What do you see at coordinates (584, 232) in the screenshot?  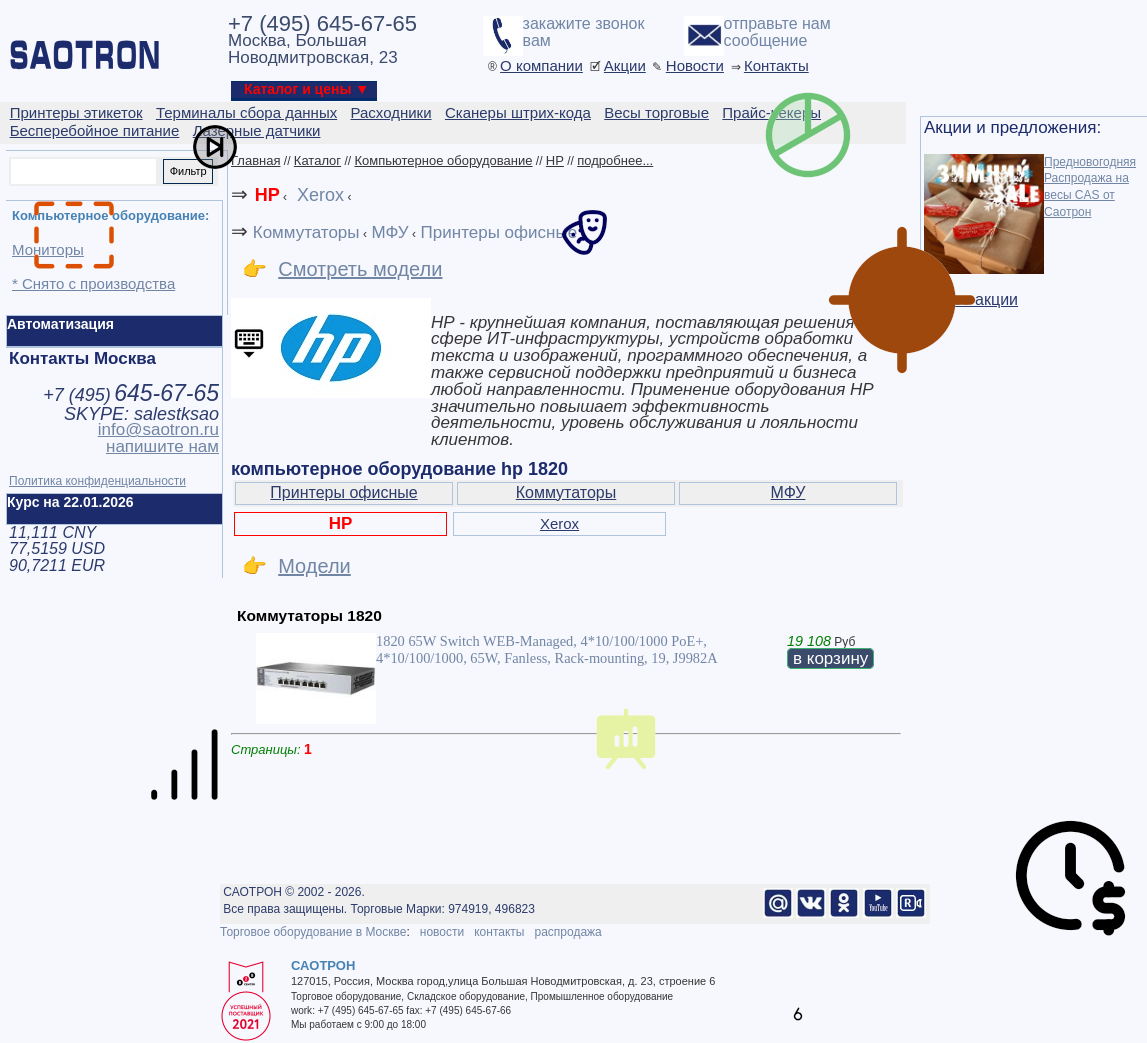 I see `access theater or entertainment content` at bounding box center [584, 232].